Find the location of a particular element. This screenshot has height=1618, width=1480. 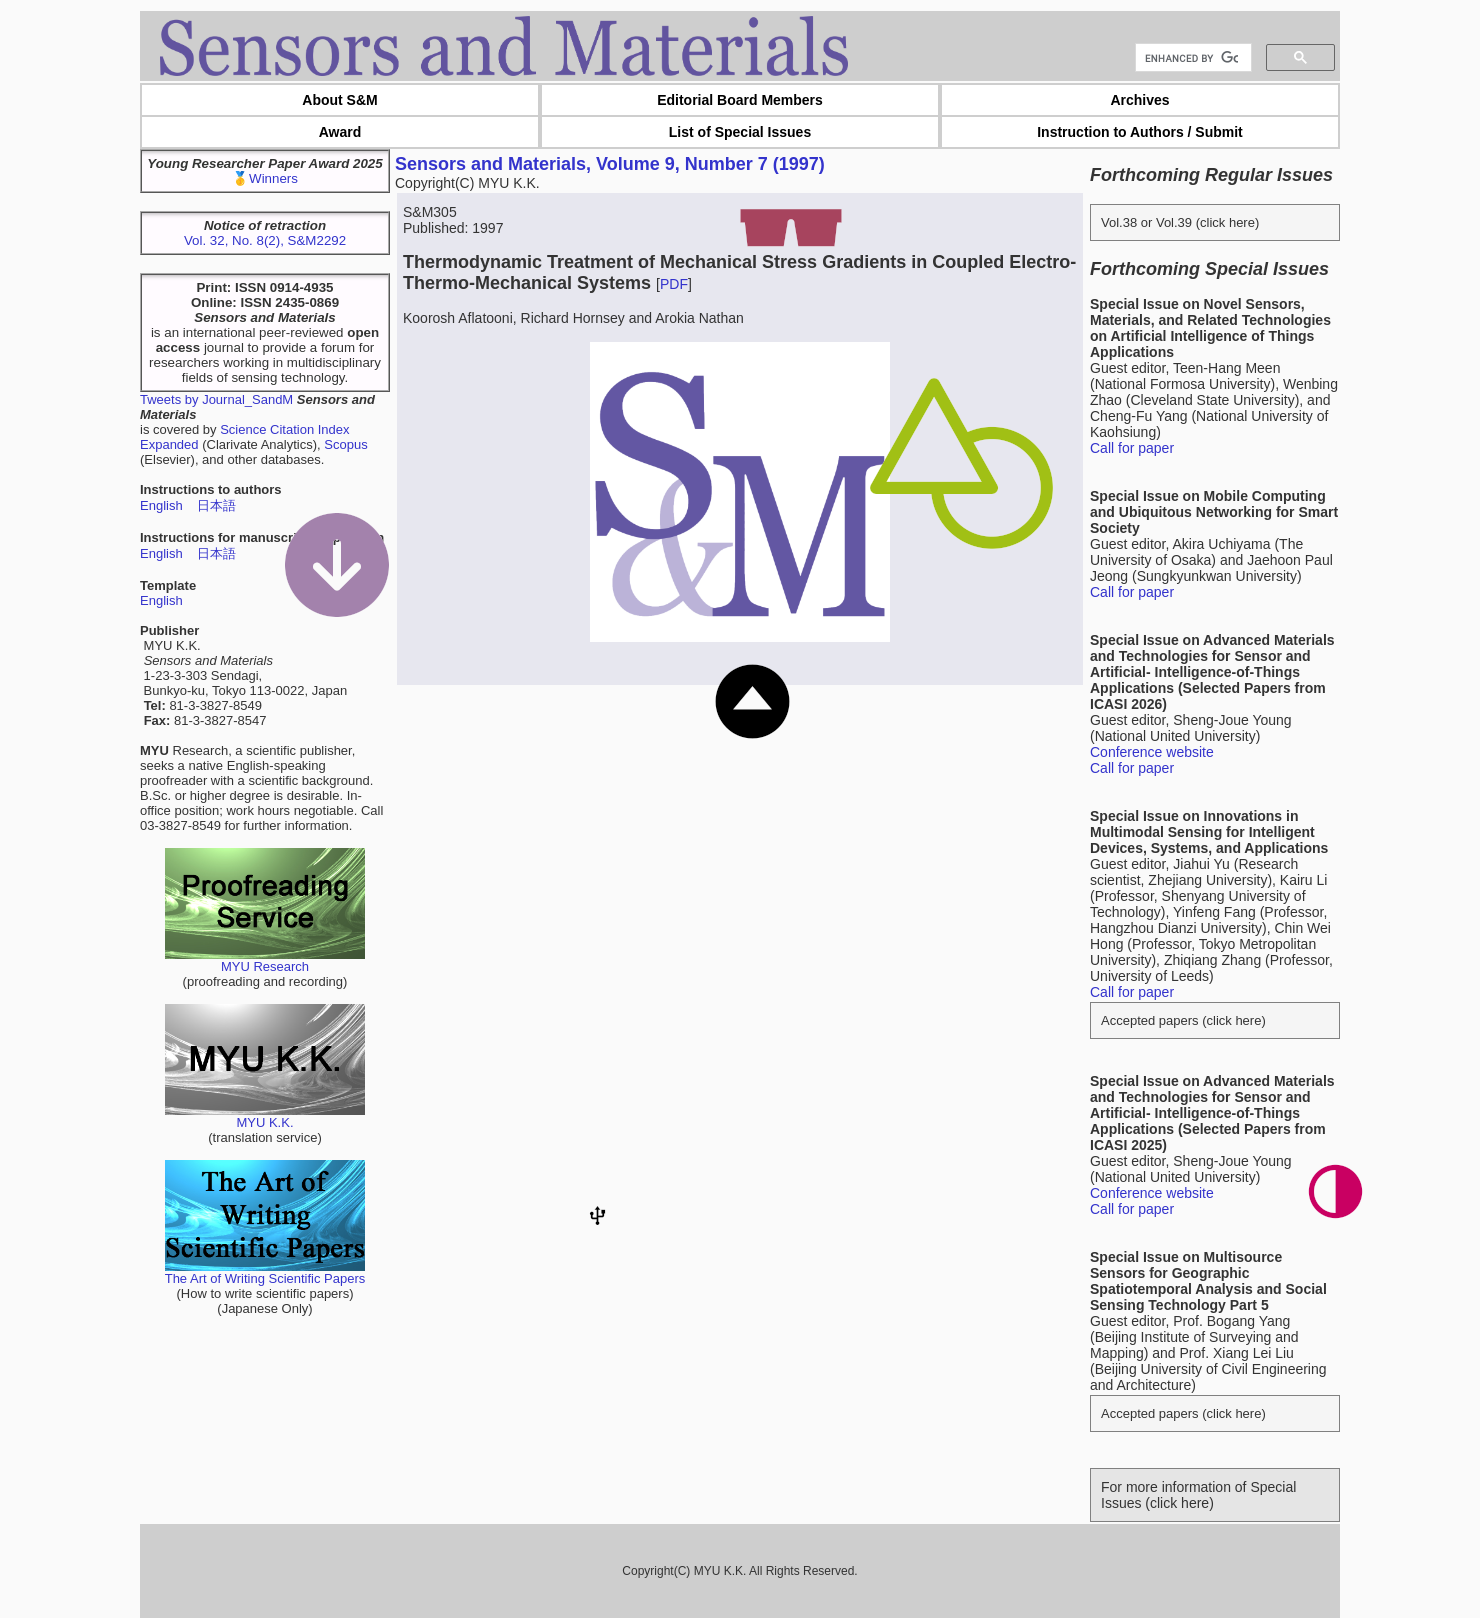

collapse an expanded section is located at coordinates (752, 701).